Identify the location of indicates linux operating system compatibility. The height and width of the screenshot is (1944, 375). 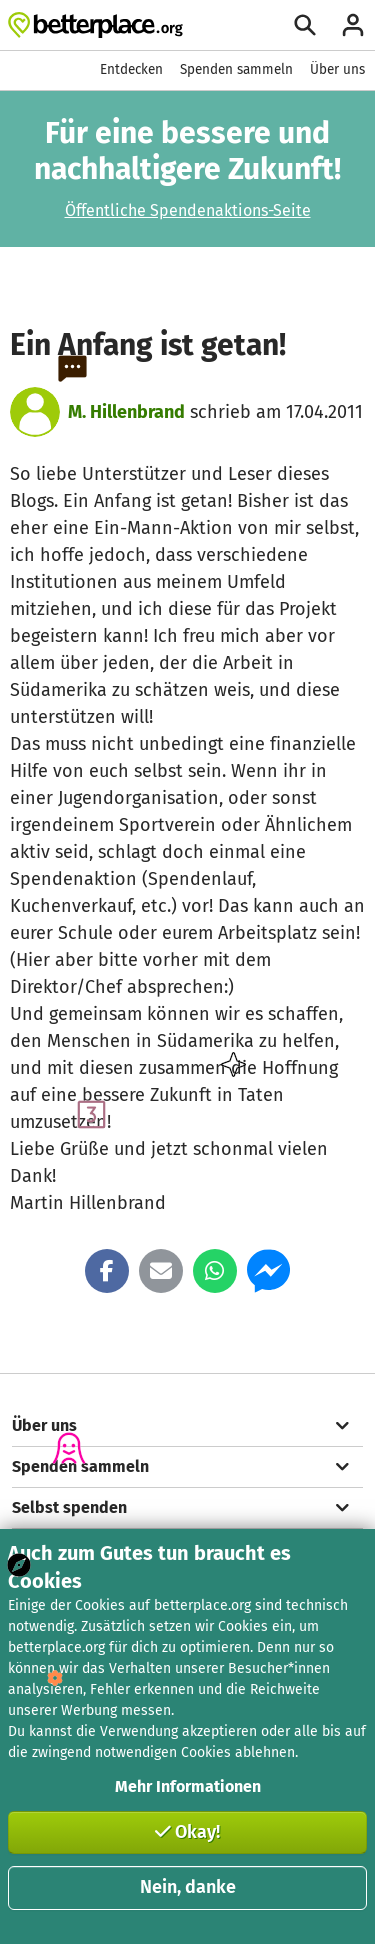
(69, 1450).